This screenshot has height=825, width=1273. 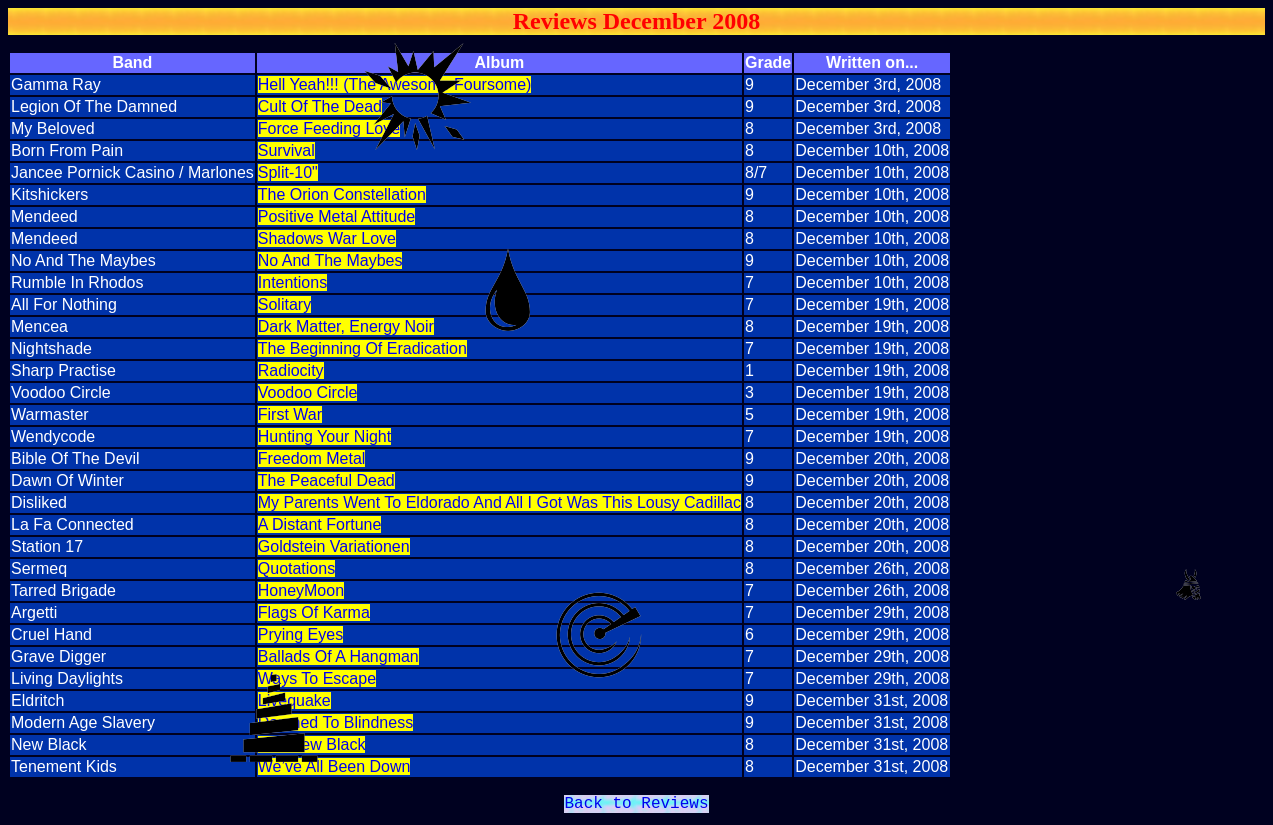 What do you see at coordinates (506, 289) in the screenshot?
I see `indicates water or liquid-related feature` at bounding box center [506, 289].